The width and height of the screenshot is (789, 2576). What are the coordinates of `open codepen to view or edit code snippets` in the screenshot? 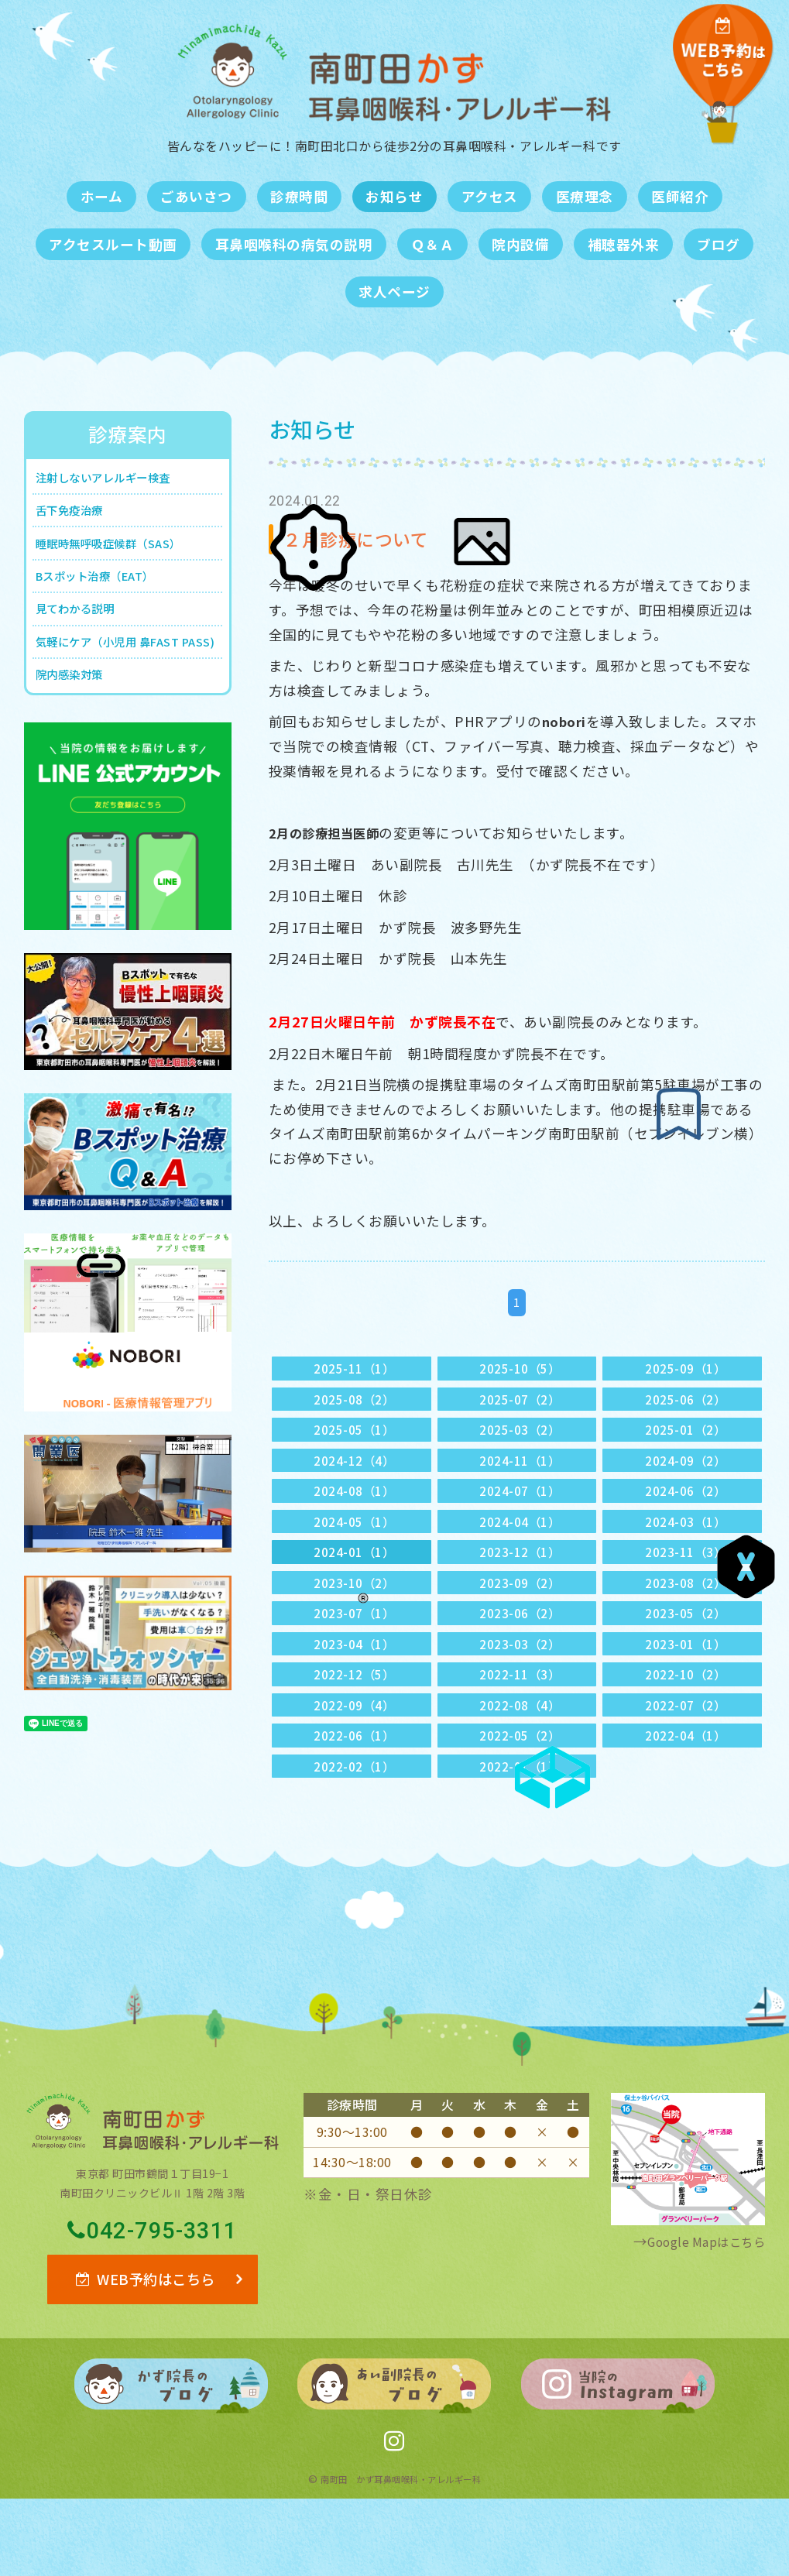 It's located at (552, 1778).